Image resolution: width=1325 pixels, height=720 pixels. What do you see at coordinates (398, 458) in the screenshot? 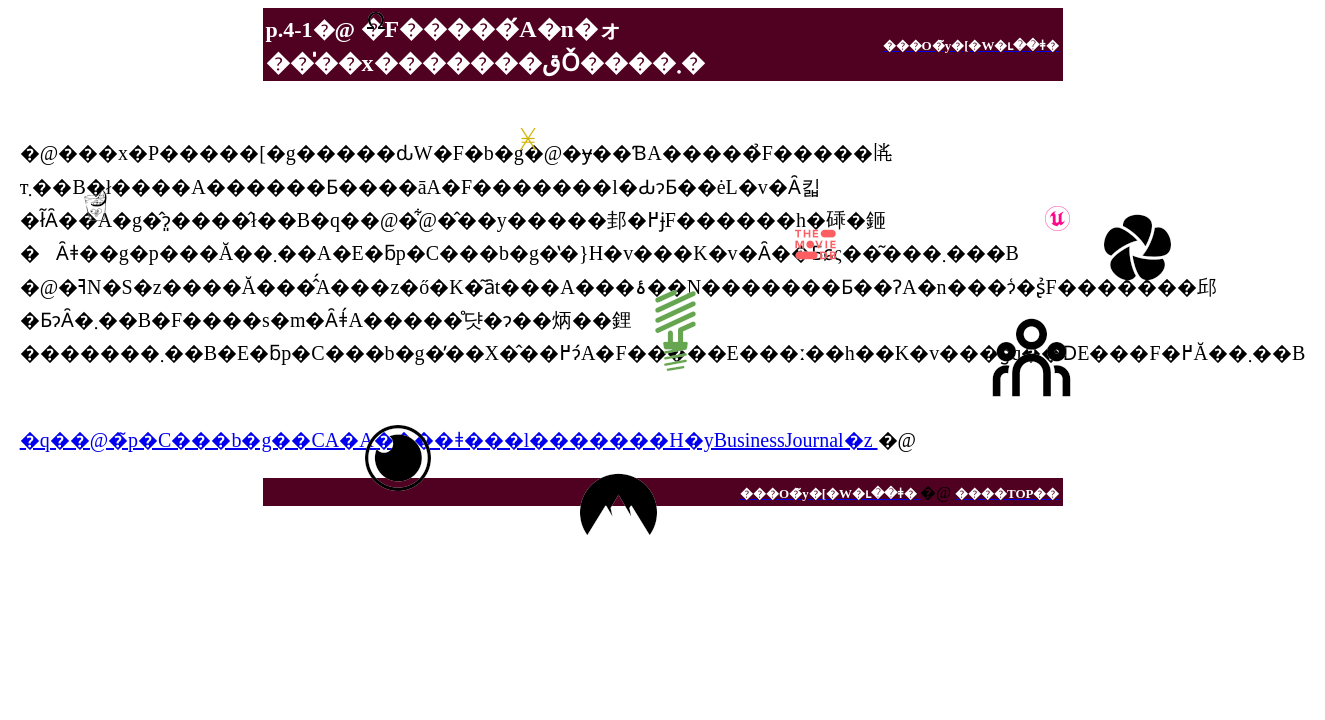
I see `open insomnia api client` at bounding box center [398, 458].